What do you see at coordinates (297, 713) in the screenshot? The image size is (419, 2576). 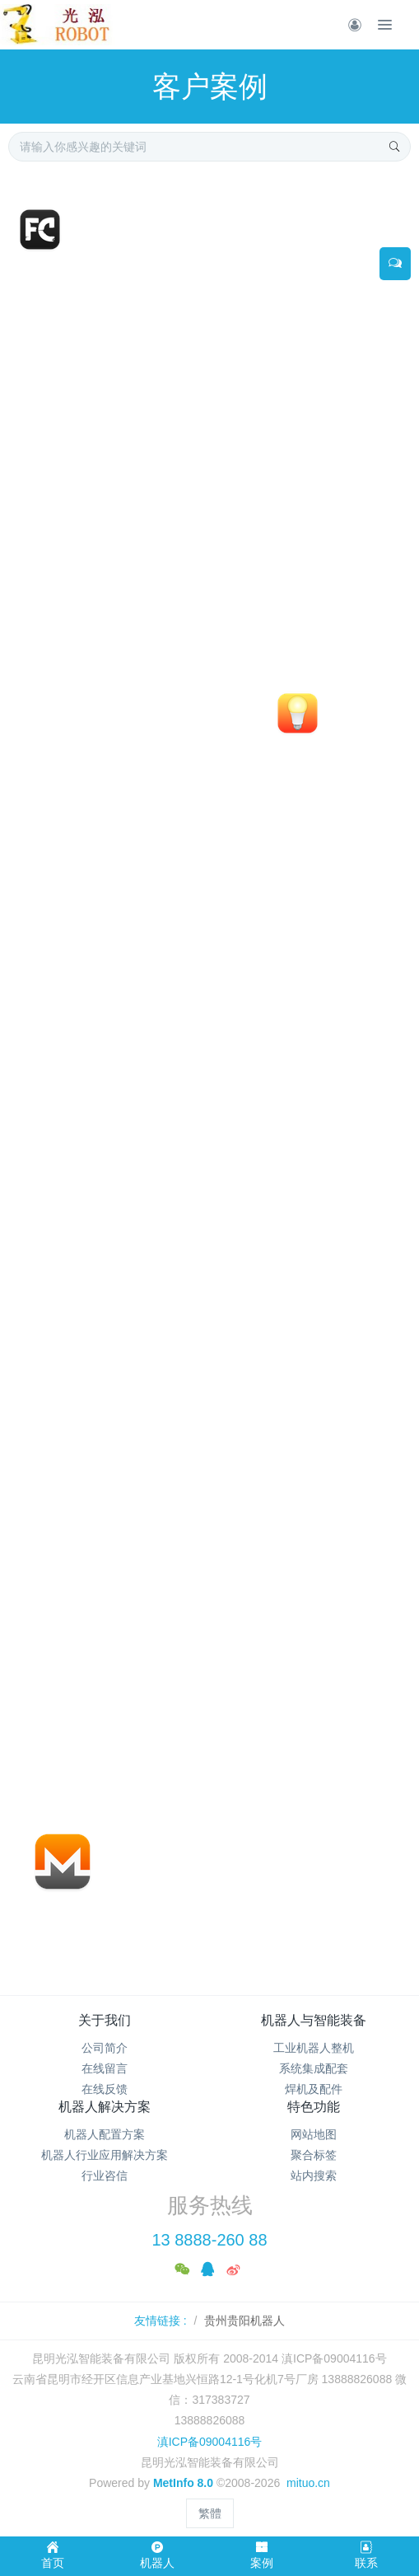 I see `open redshift to adjust screen color temperature` at bounding box center [297, 713].